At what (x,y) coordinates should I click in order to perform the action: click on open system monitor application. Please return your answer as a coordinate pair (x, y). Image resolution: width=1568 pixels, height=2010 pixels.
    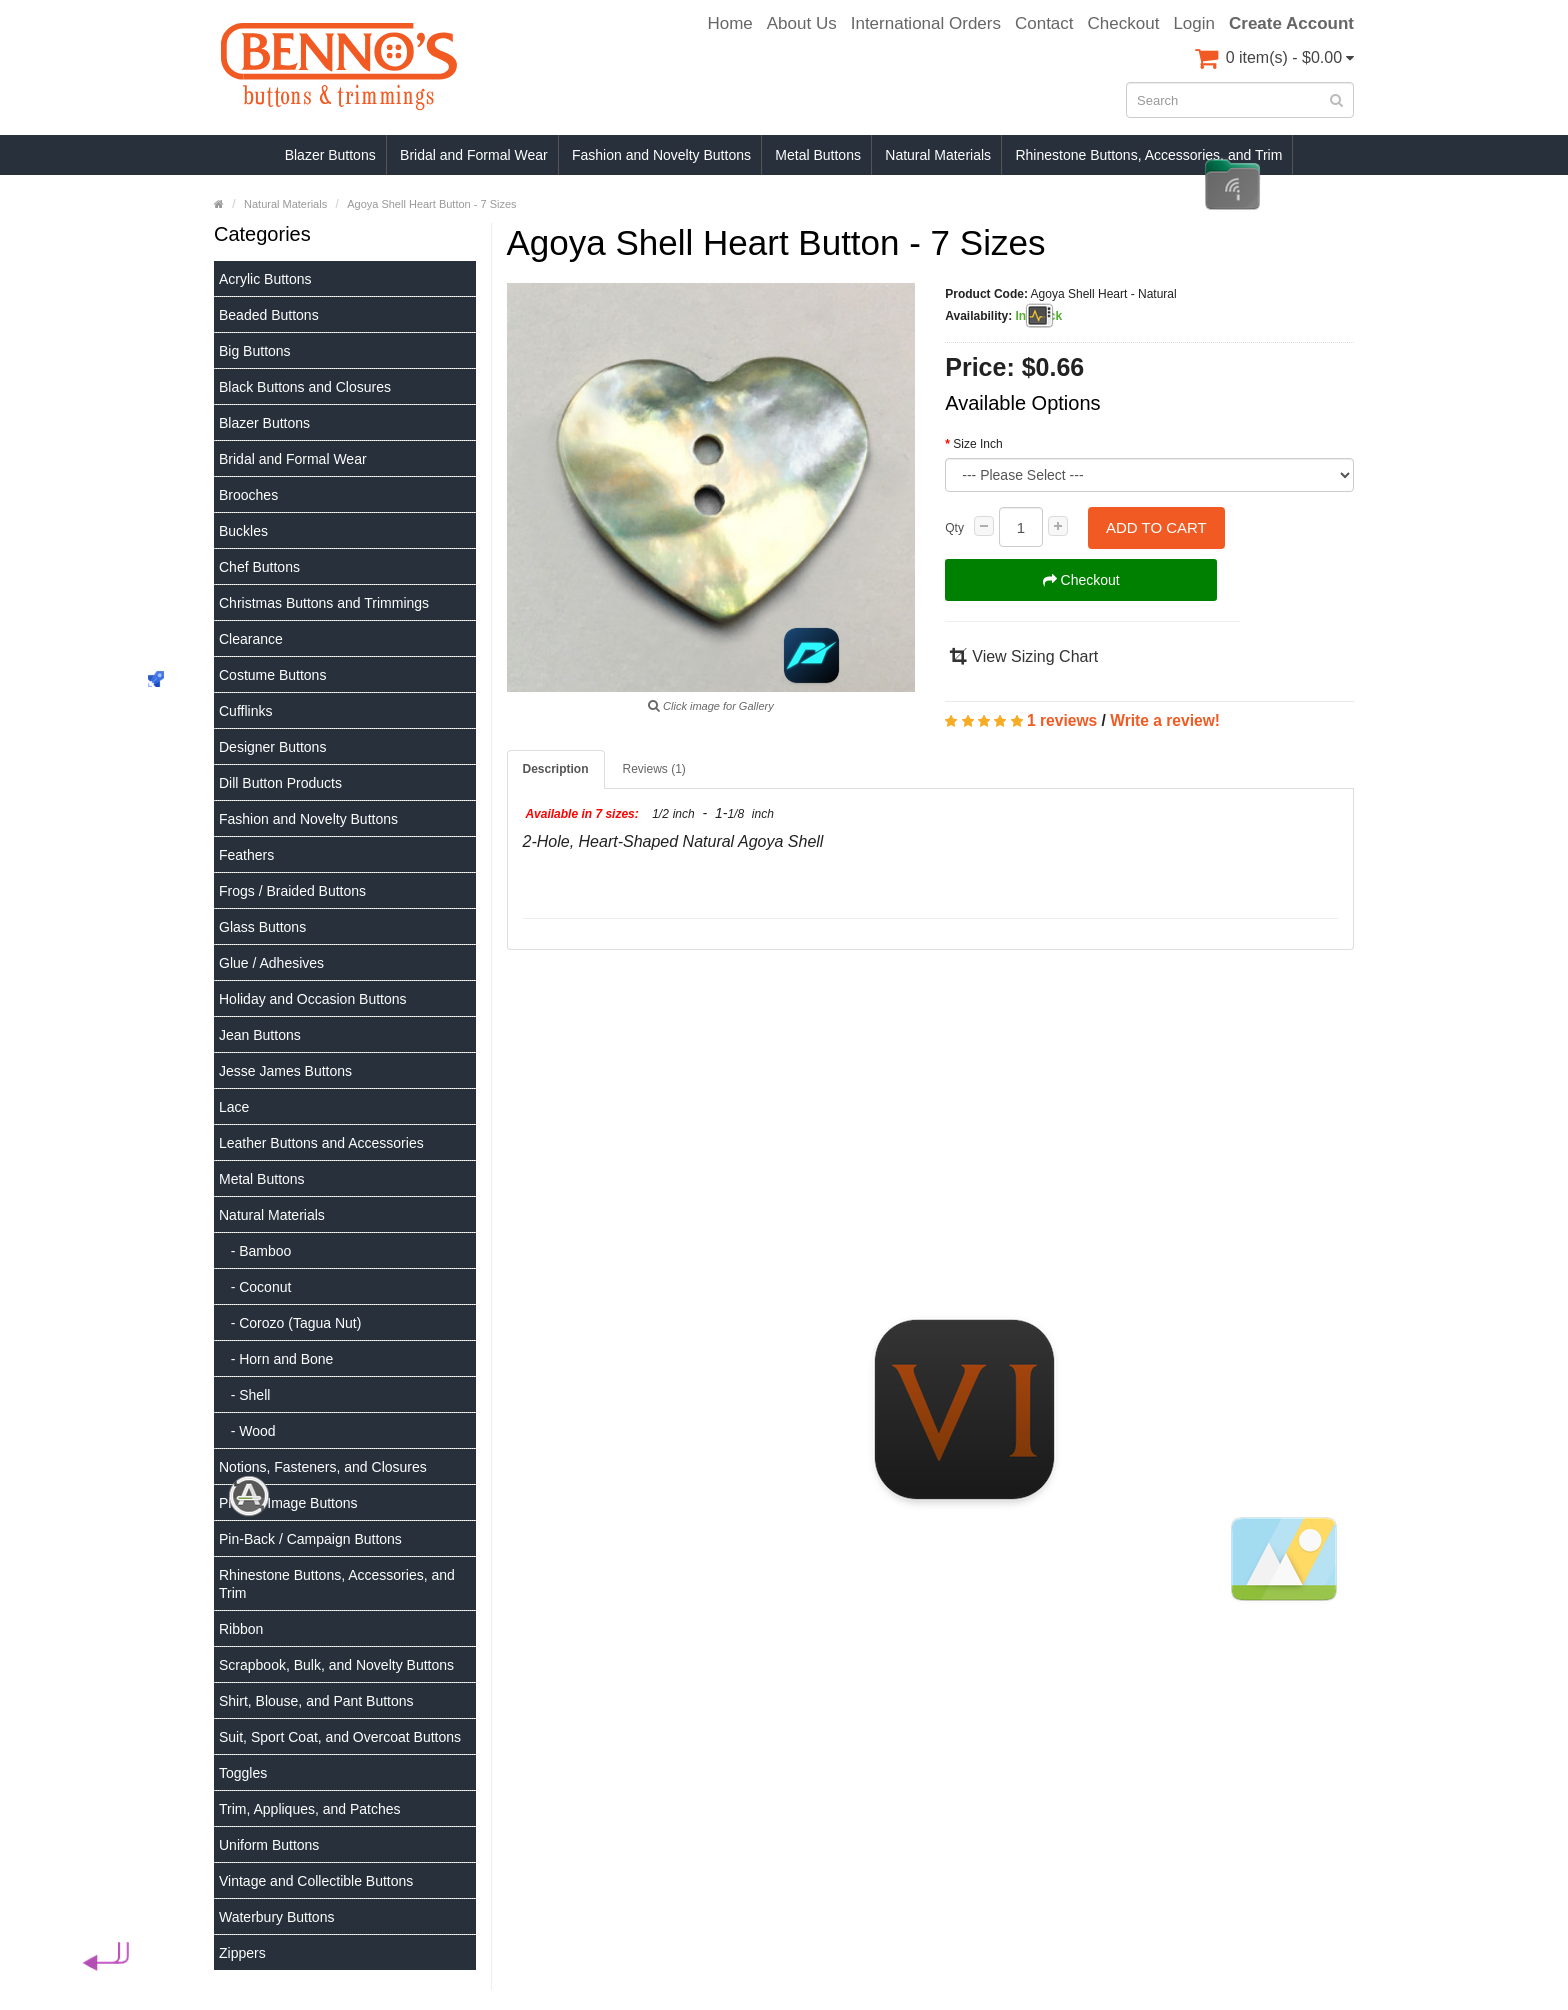
    Looking at the image, I should click on (1039, 315).